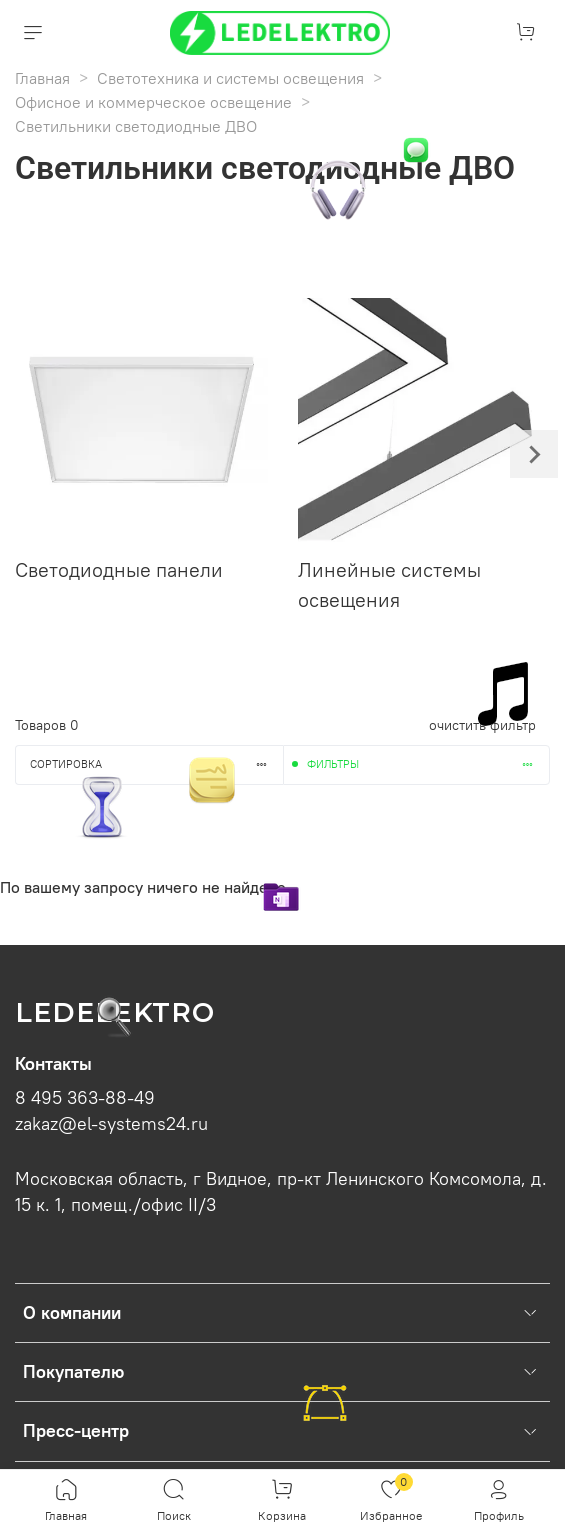 This screenshot has width=565, height=1531. I want to click on share content via messages, so click(416, 150).